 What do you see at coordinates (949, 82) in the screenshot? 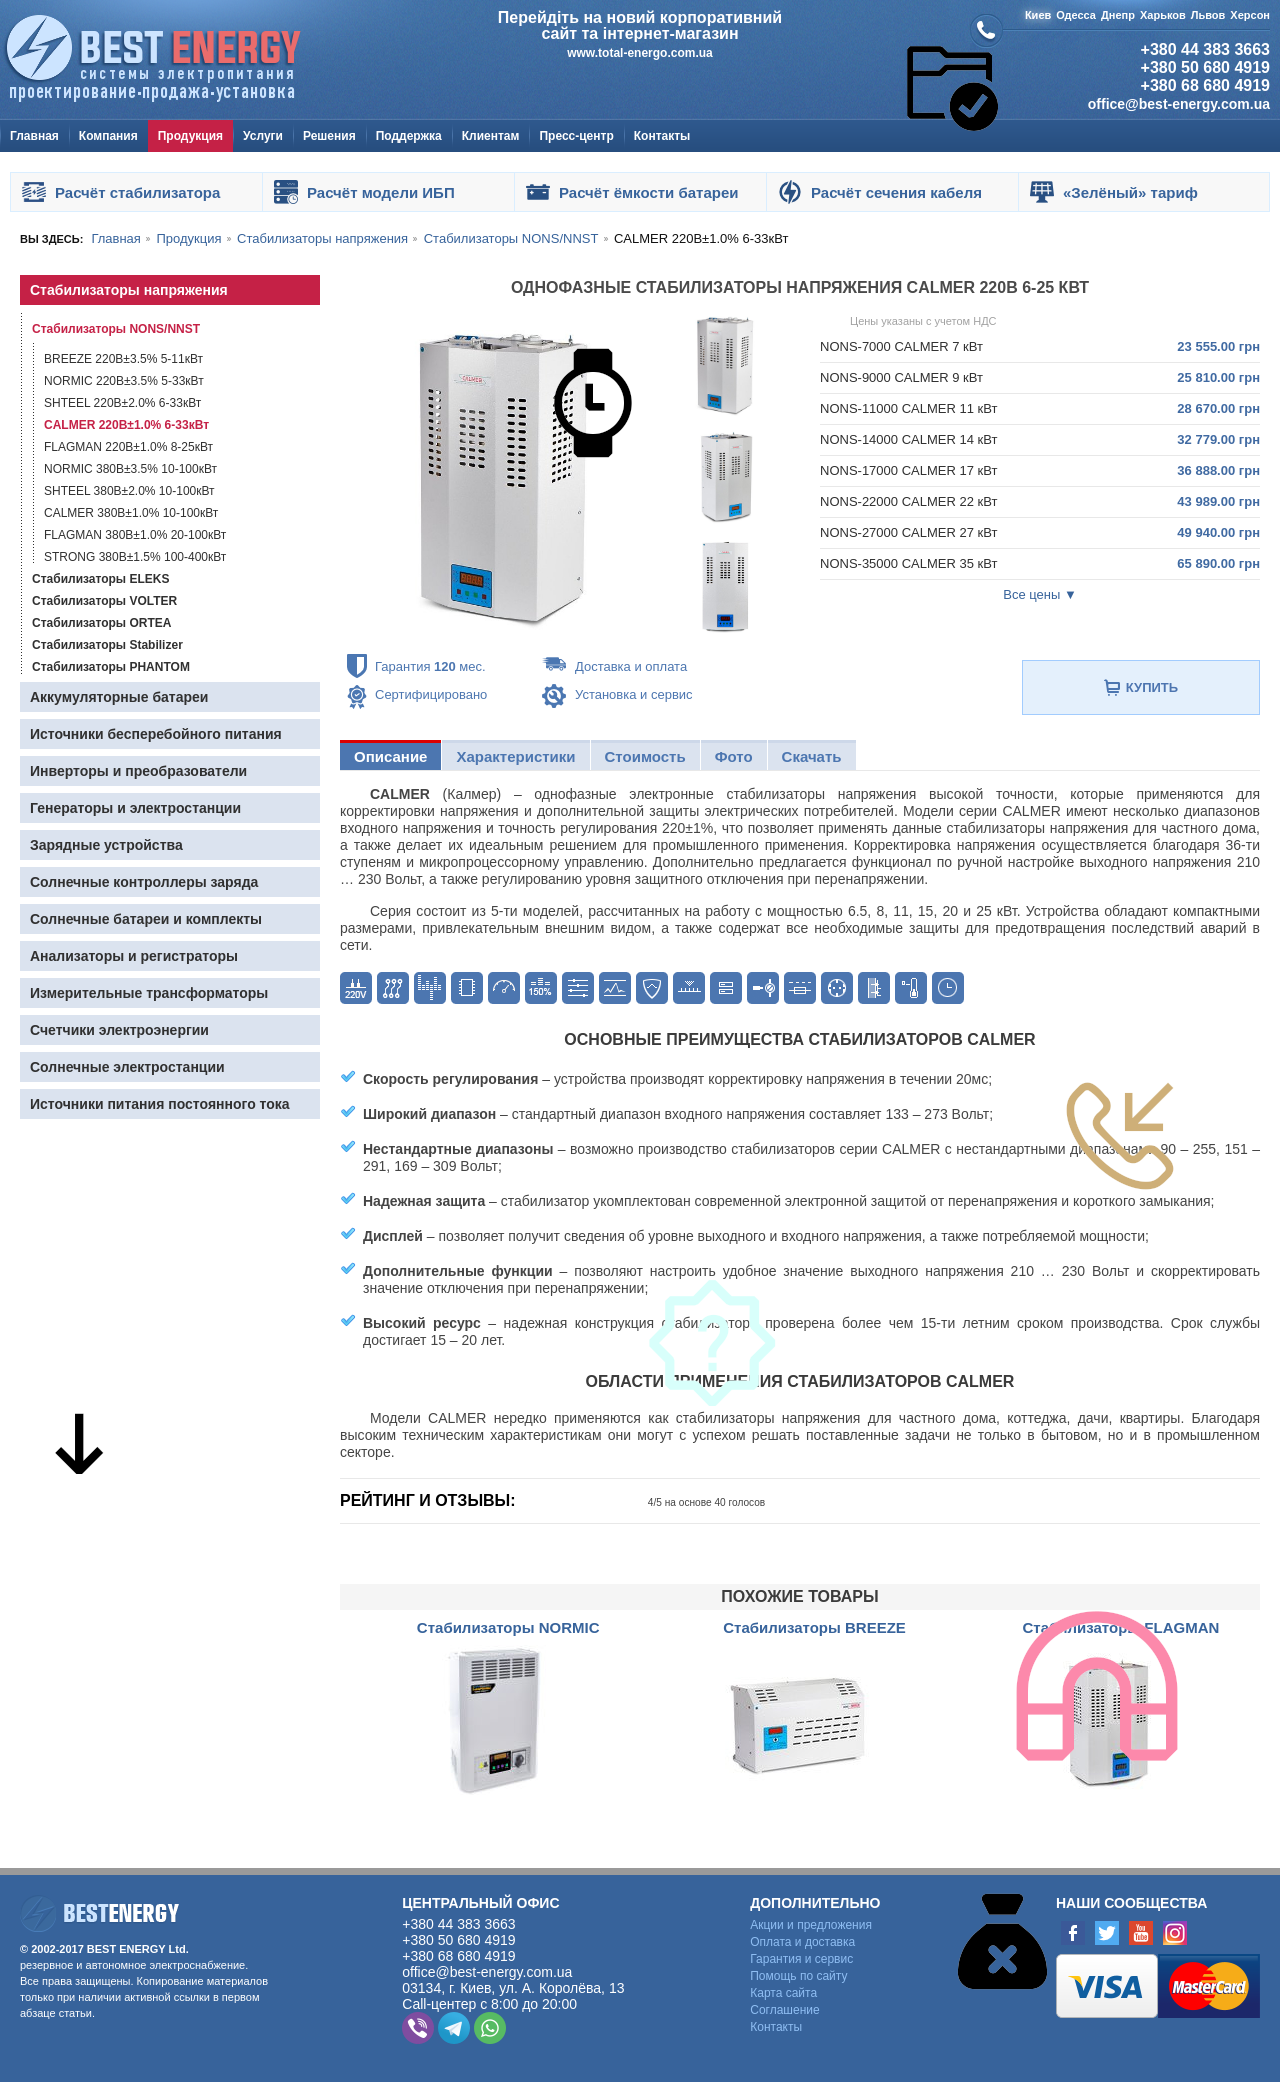
I see `indicates the currently active or selected folder` at bounding box center [949, 82].